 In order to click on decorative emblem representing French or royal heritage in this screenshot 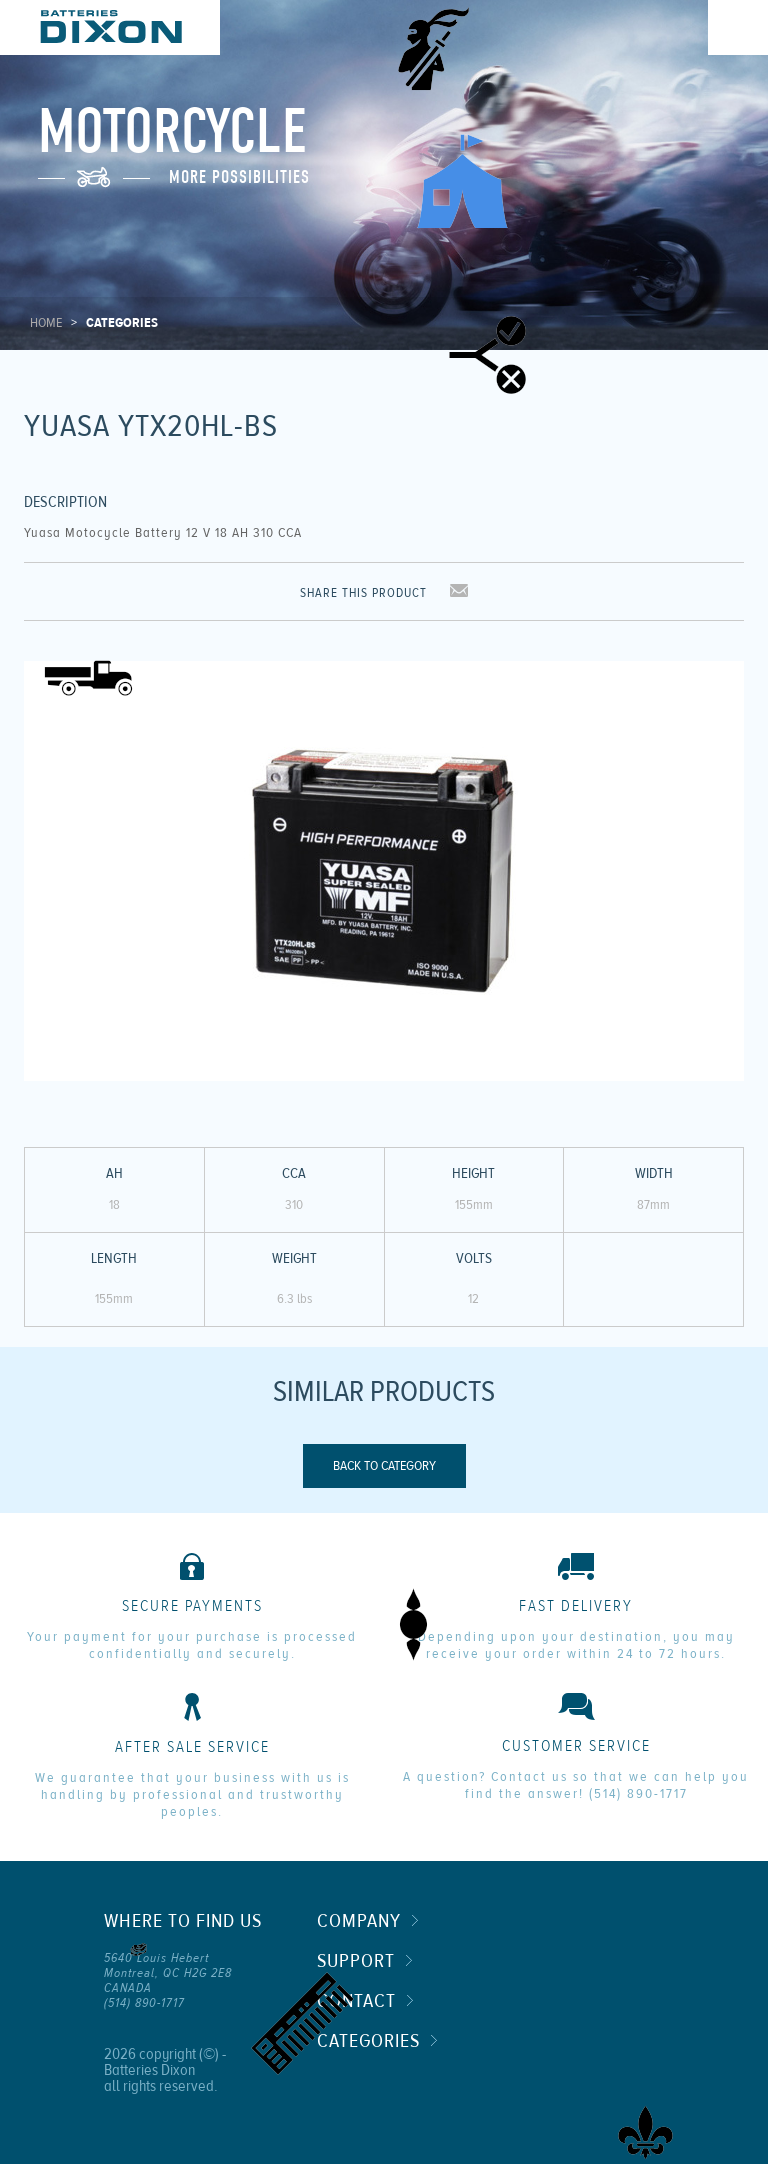, I will do `click(645, 2132)`.